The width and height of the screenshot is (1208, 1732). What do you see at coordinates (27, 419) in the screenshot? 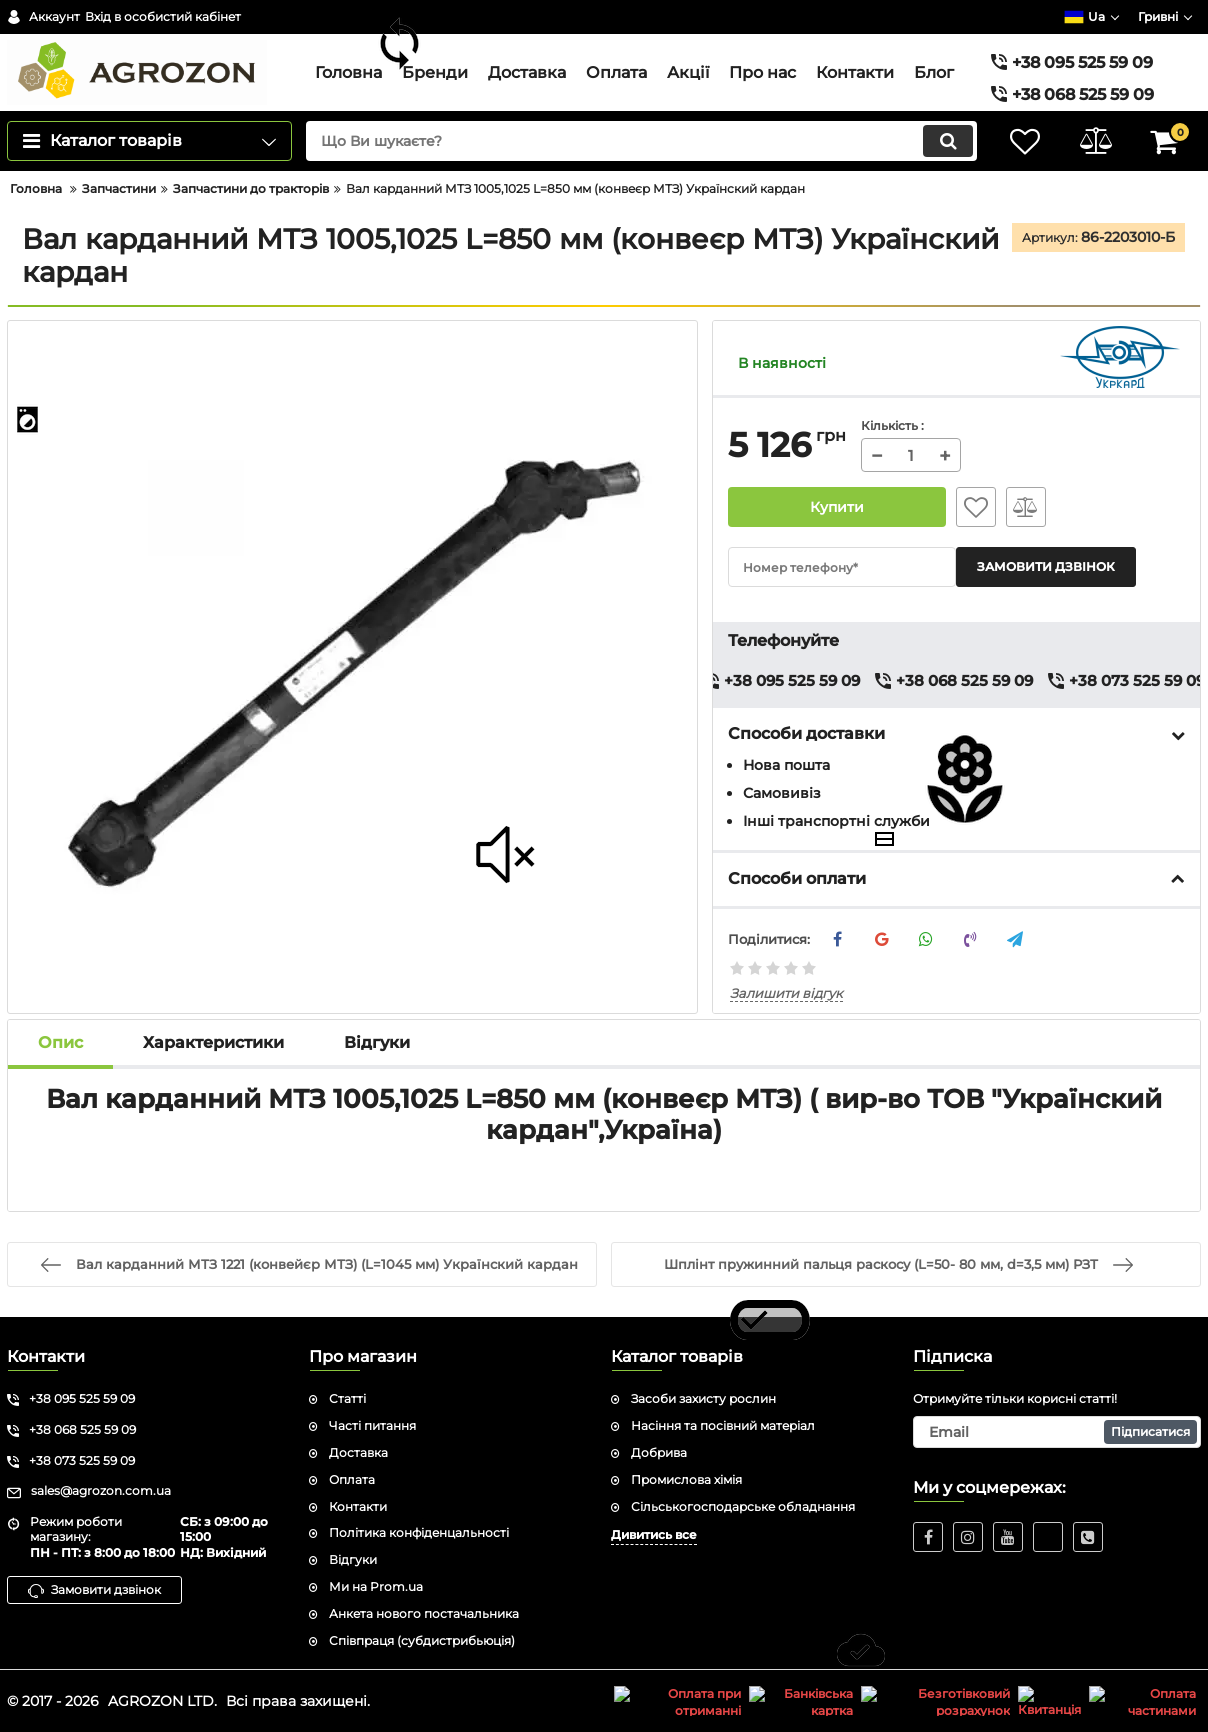
I see `find nearby laundromats or laundry services` at bounding box center [27, 419].